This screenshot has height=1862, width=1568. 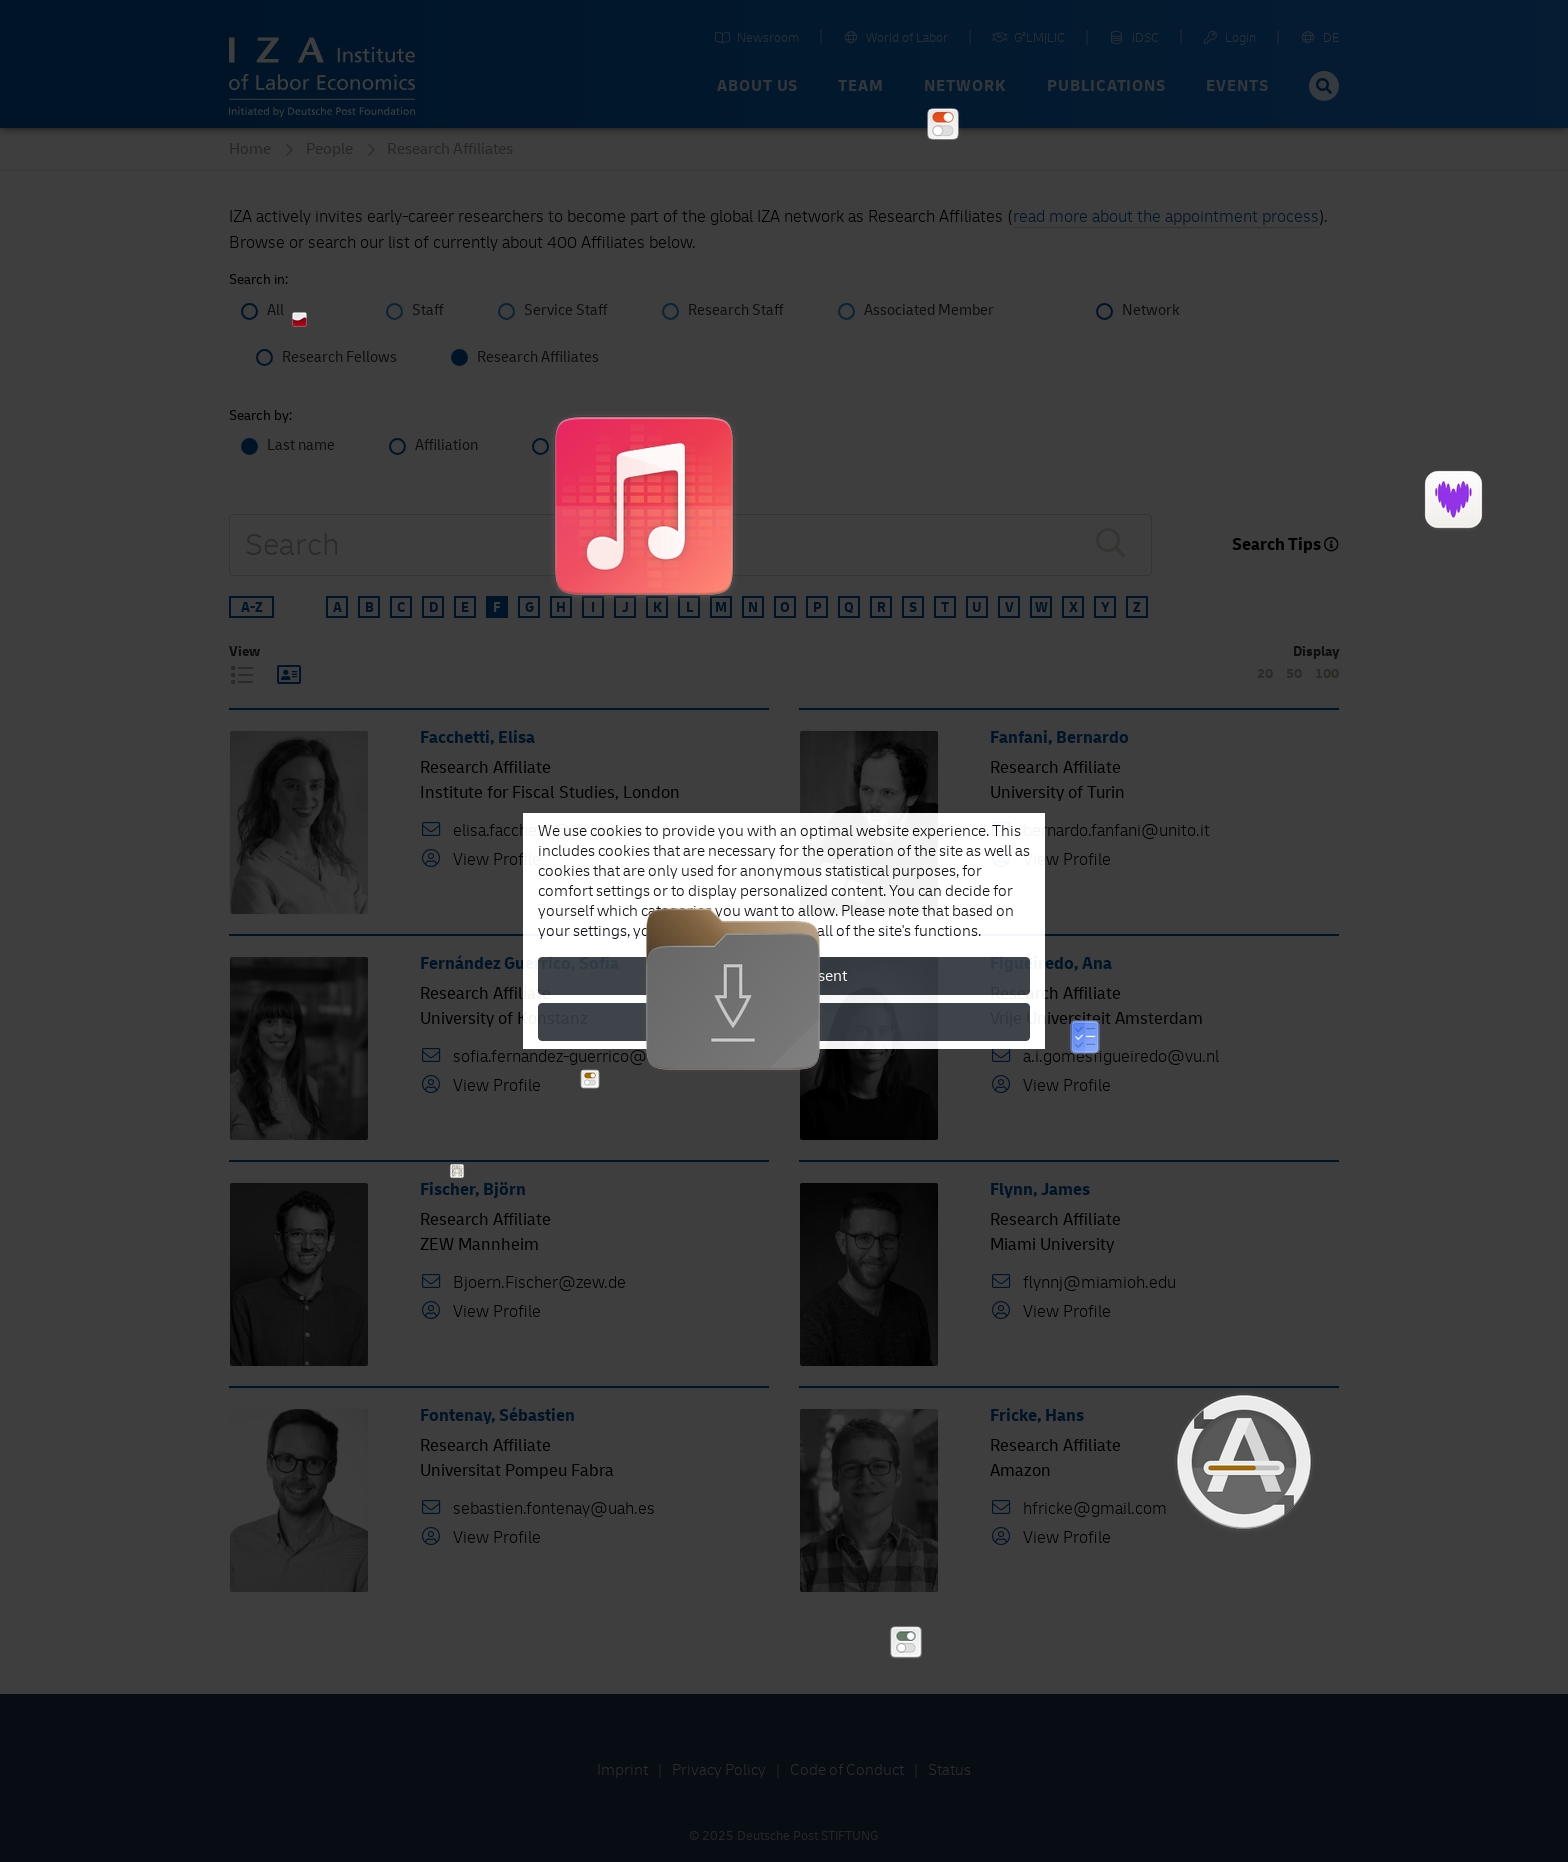 What do you see at coordinates (1453, 499) in the screenshot?
I see `open deezer music streaming app` at bounding box center [1453, 499].